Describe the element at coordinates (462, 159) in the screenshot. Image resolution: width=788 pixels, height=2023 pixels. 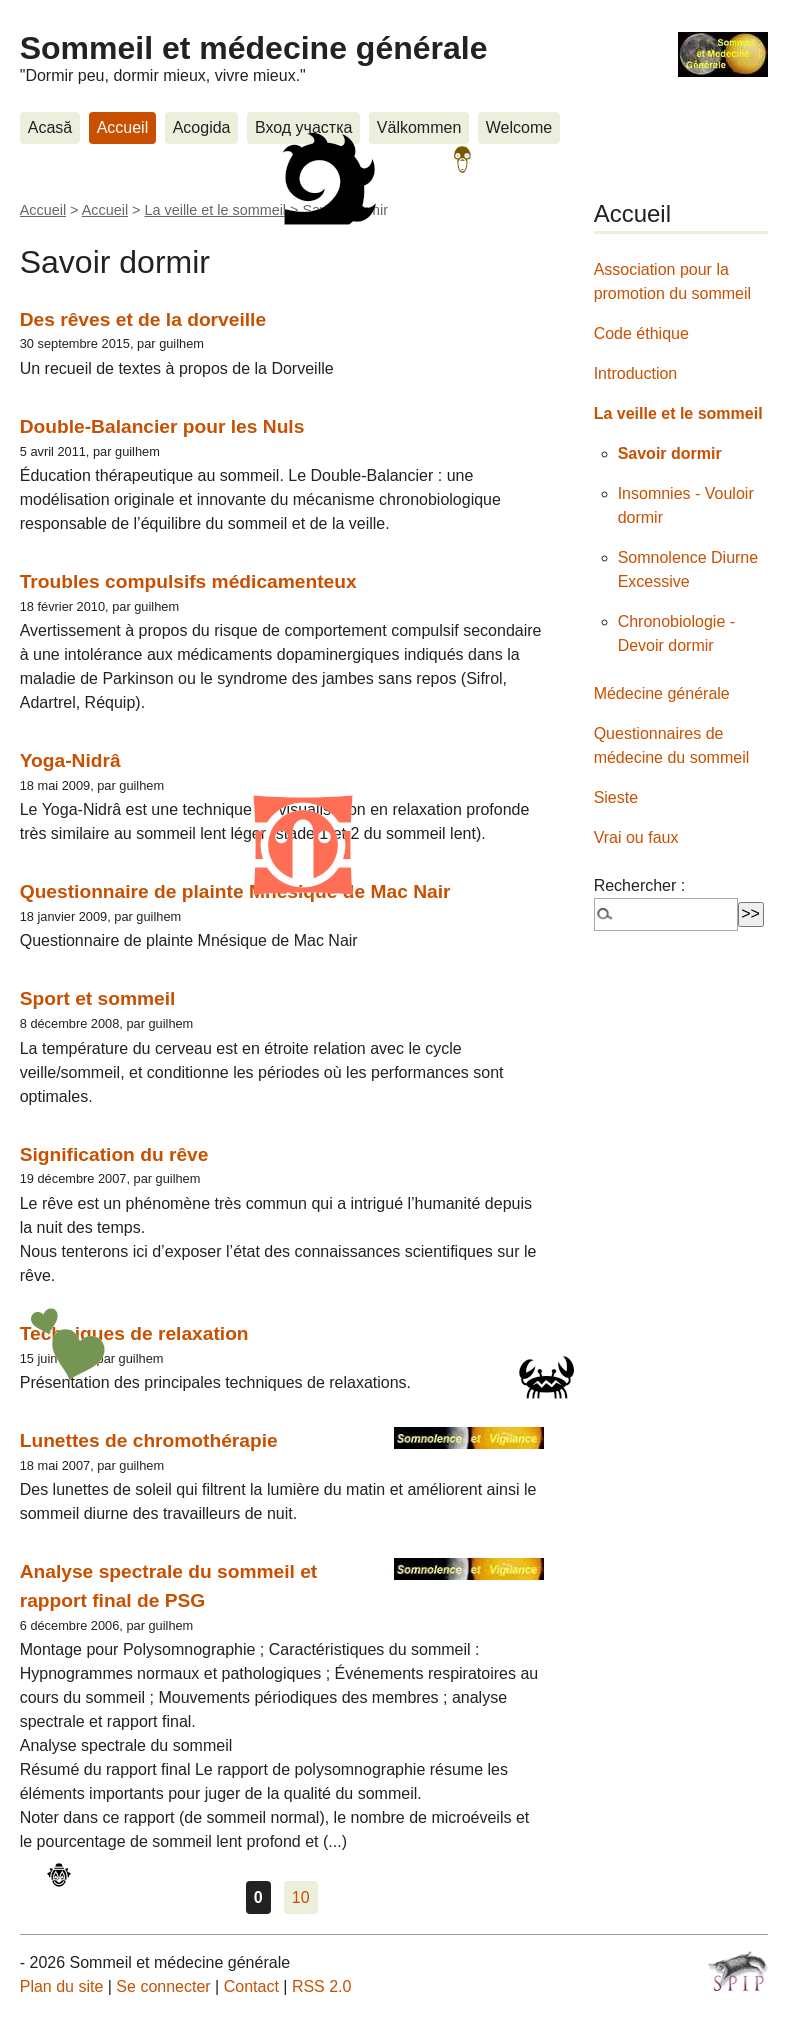
I see `indicates a horror or terror game genre` at that location.